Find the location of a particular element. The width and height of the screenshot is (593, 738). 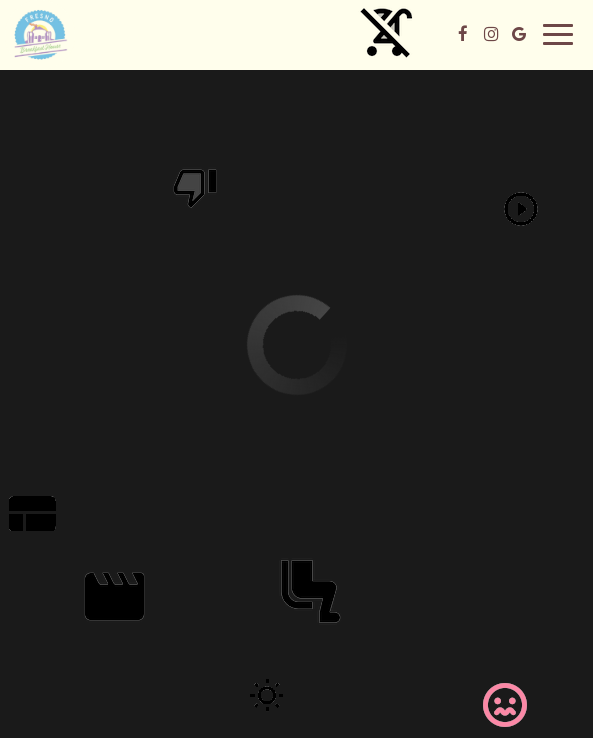

indicates anxious or nervous status is located at coordinates (505, 705).